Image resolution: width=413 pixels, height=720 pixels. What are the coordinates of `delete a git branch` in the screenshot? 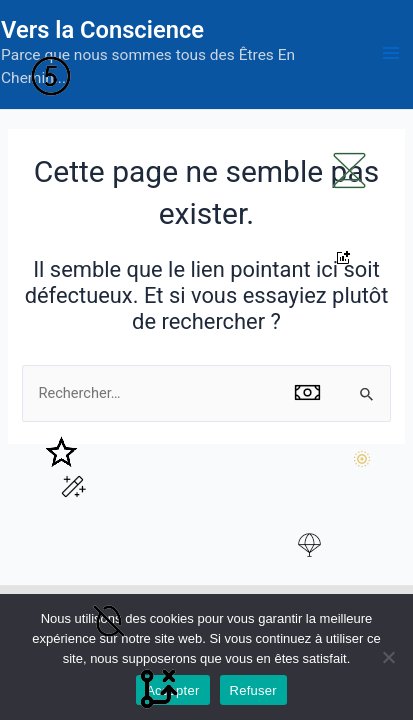 It's located at (158, 689).